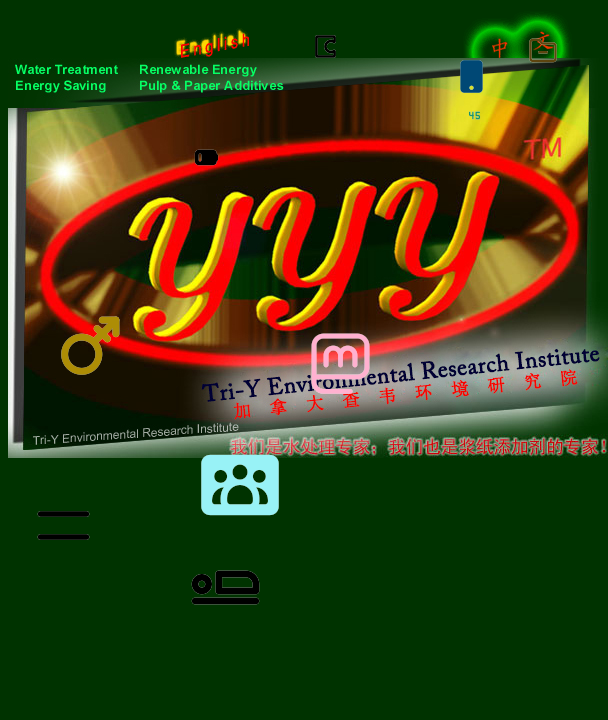 This screenshot has width=608, height=720. I want to click on indicates androgynous or non-binary gender identity, so click(92, 344).